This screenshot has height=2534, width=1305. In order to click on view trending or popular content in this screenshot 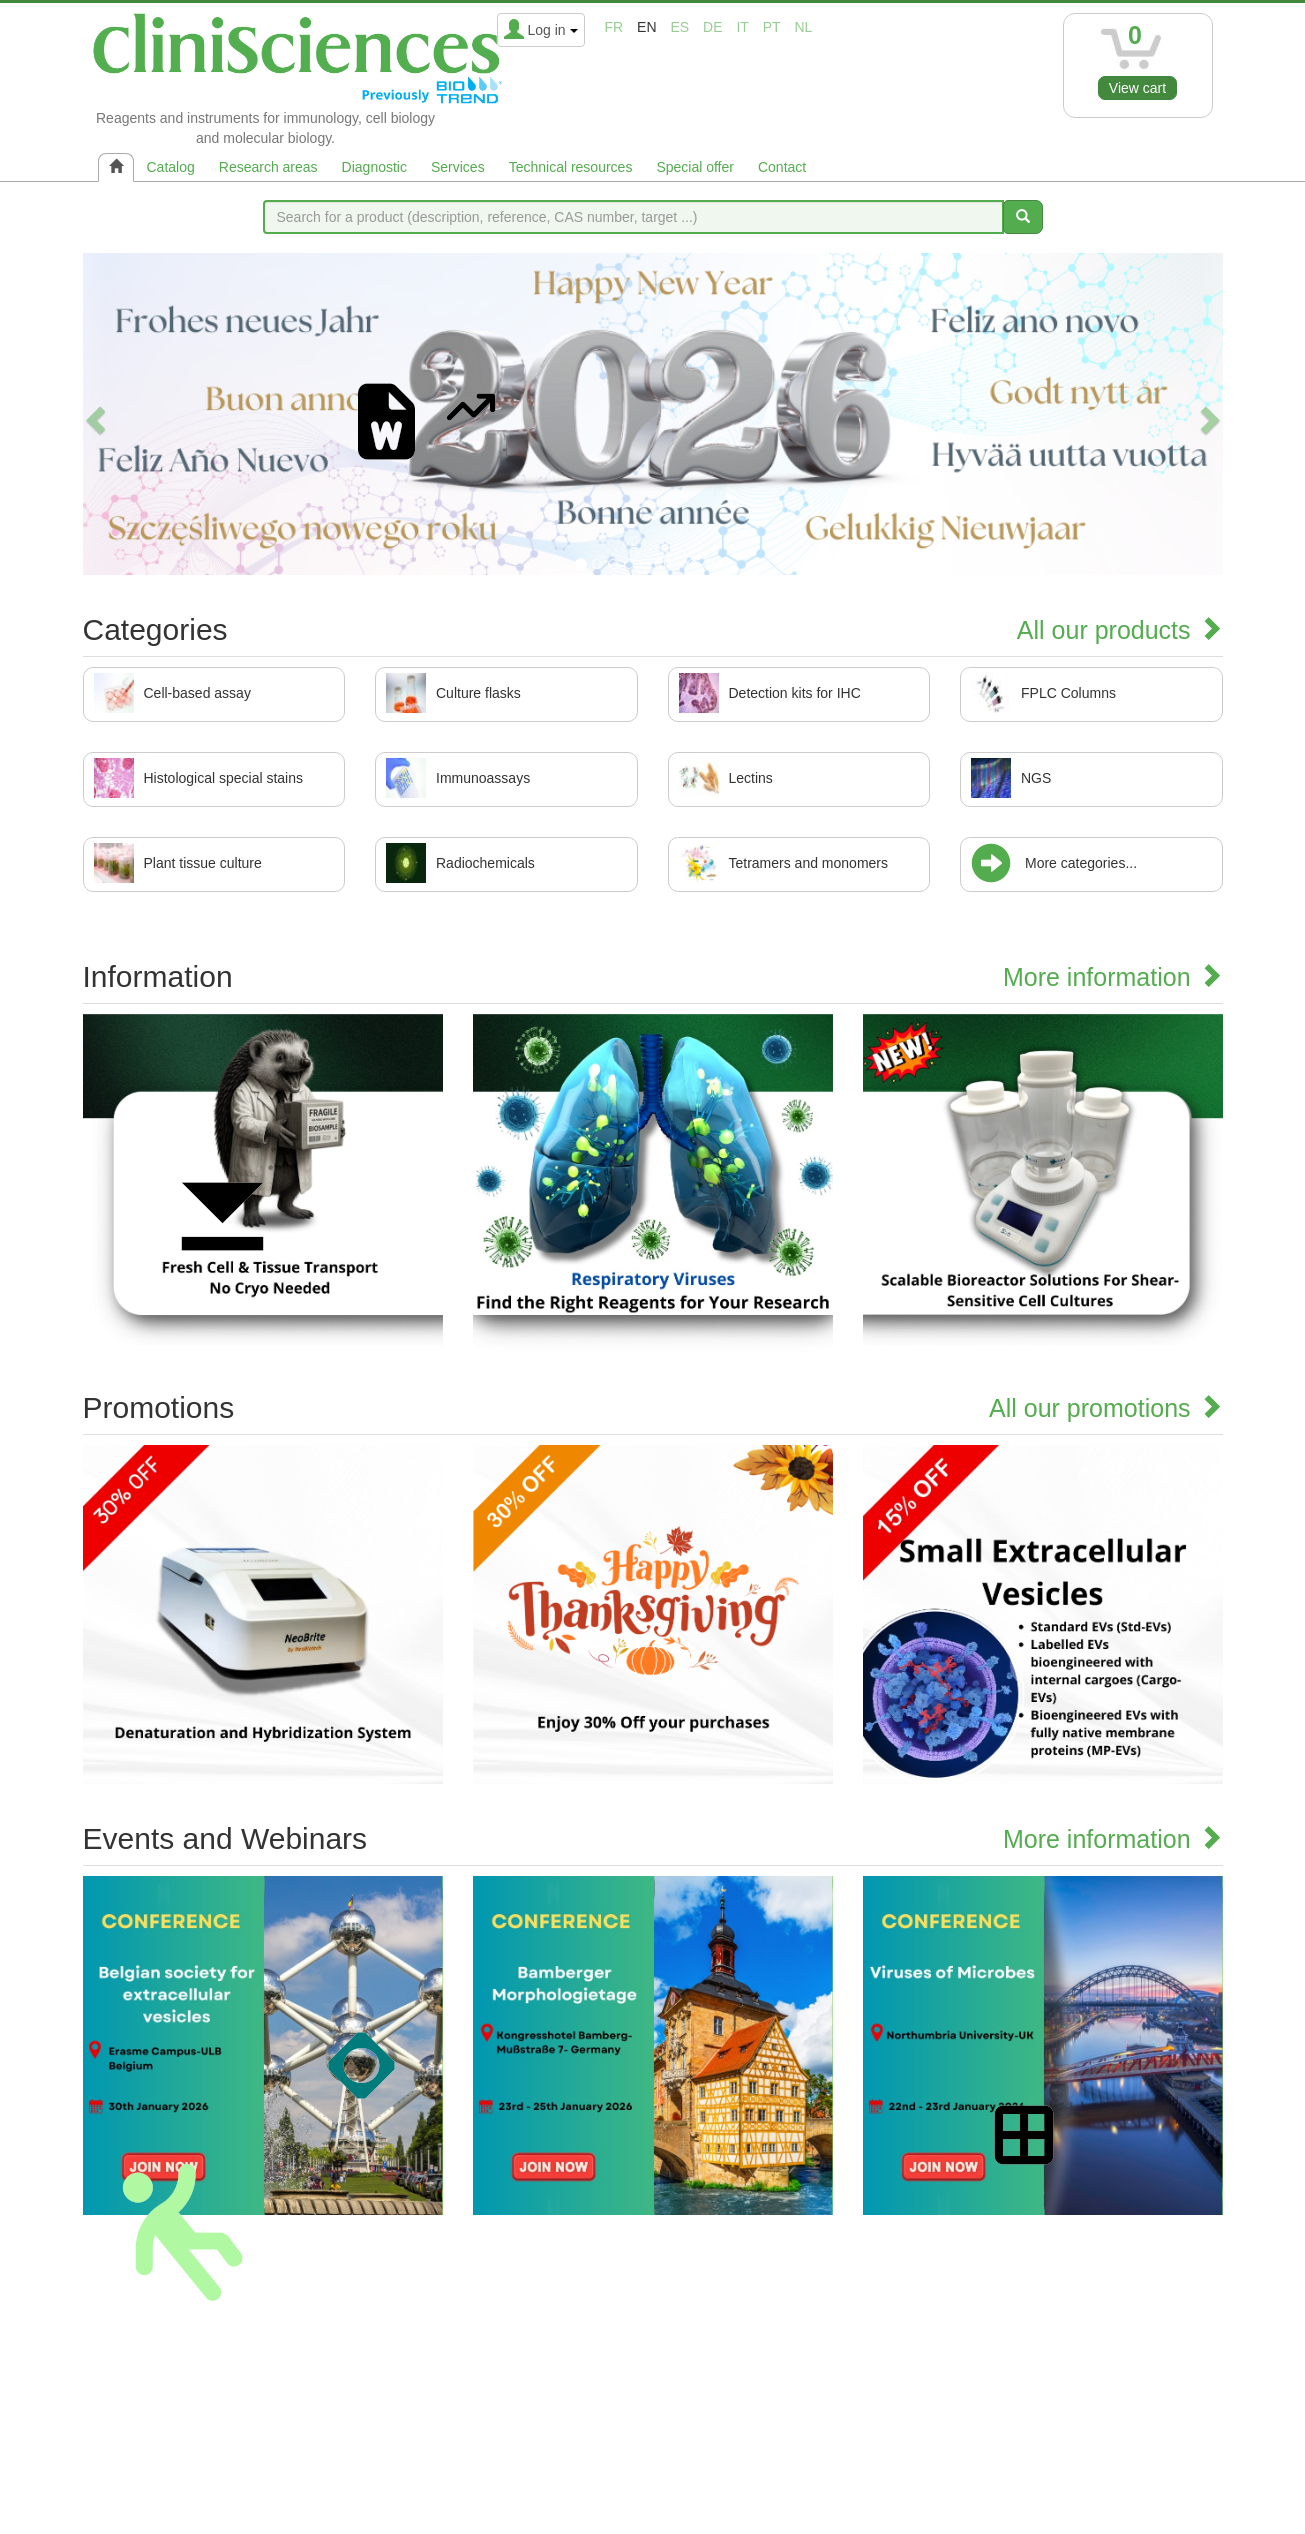, I will do `click(471, 407)`.